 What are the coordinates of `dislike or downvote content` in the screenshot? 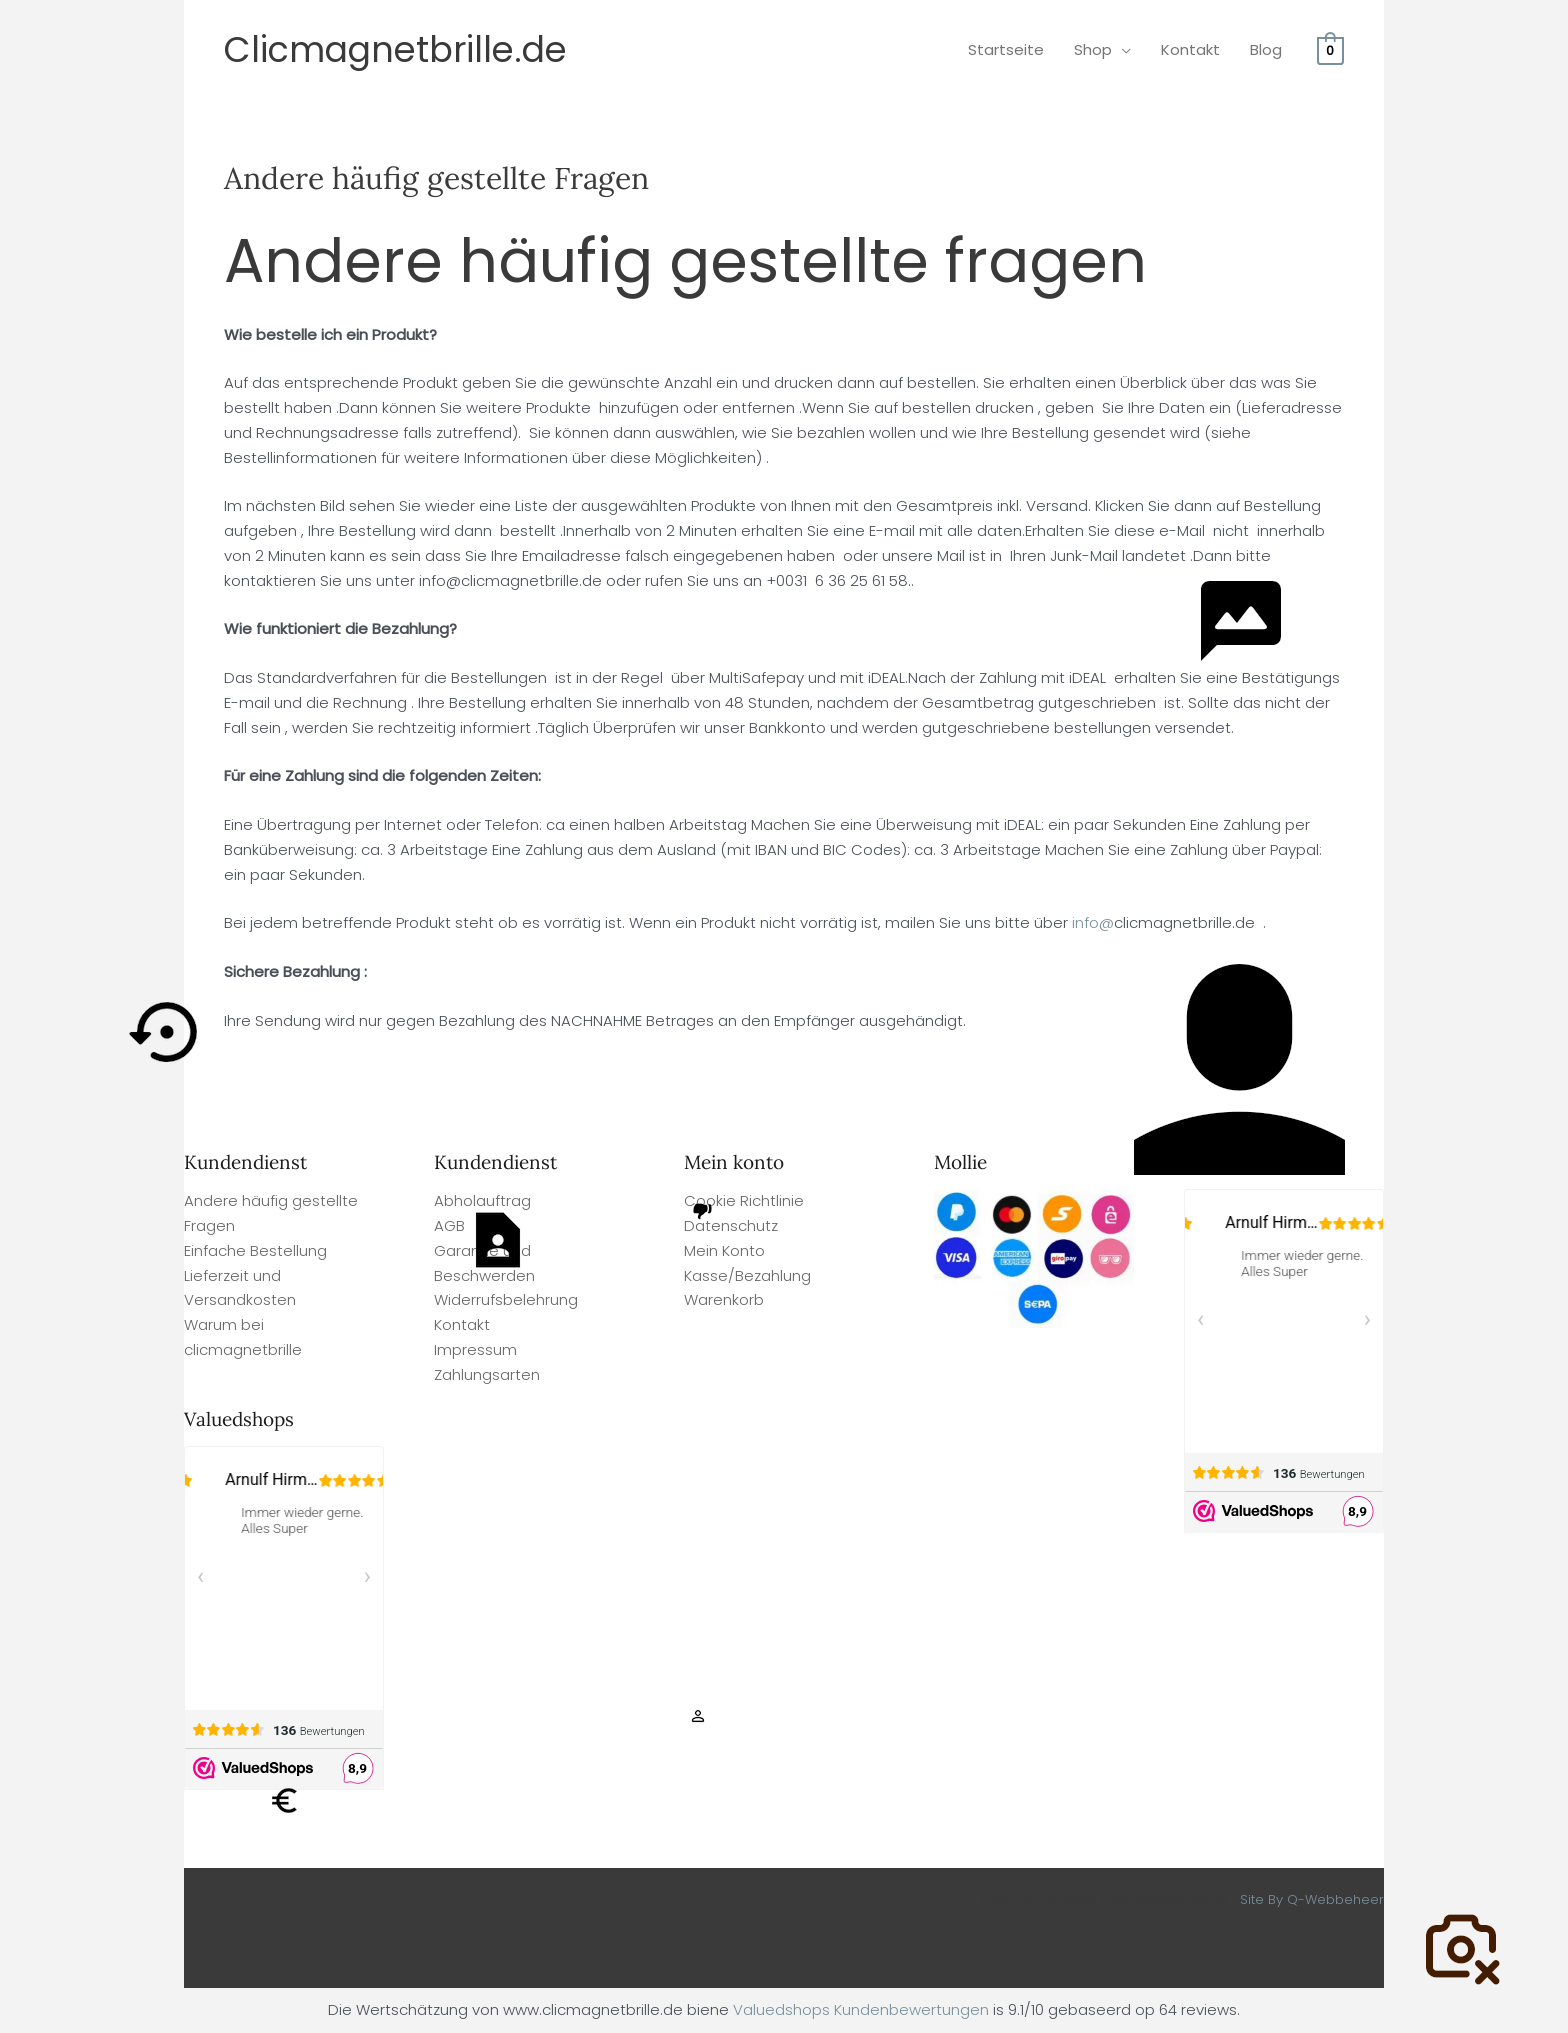 It's located at (702, 1210).